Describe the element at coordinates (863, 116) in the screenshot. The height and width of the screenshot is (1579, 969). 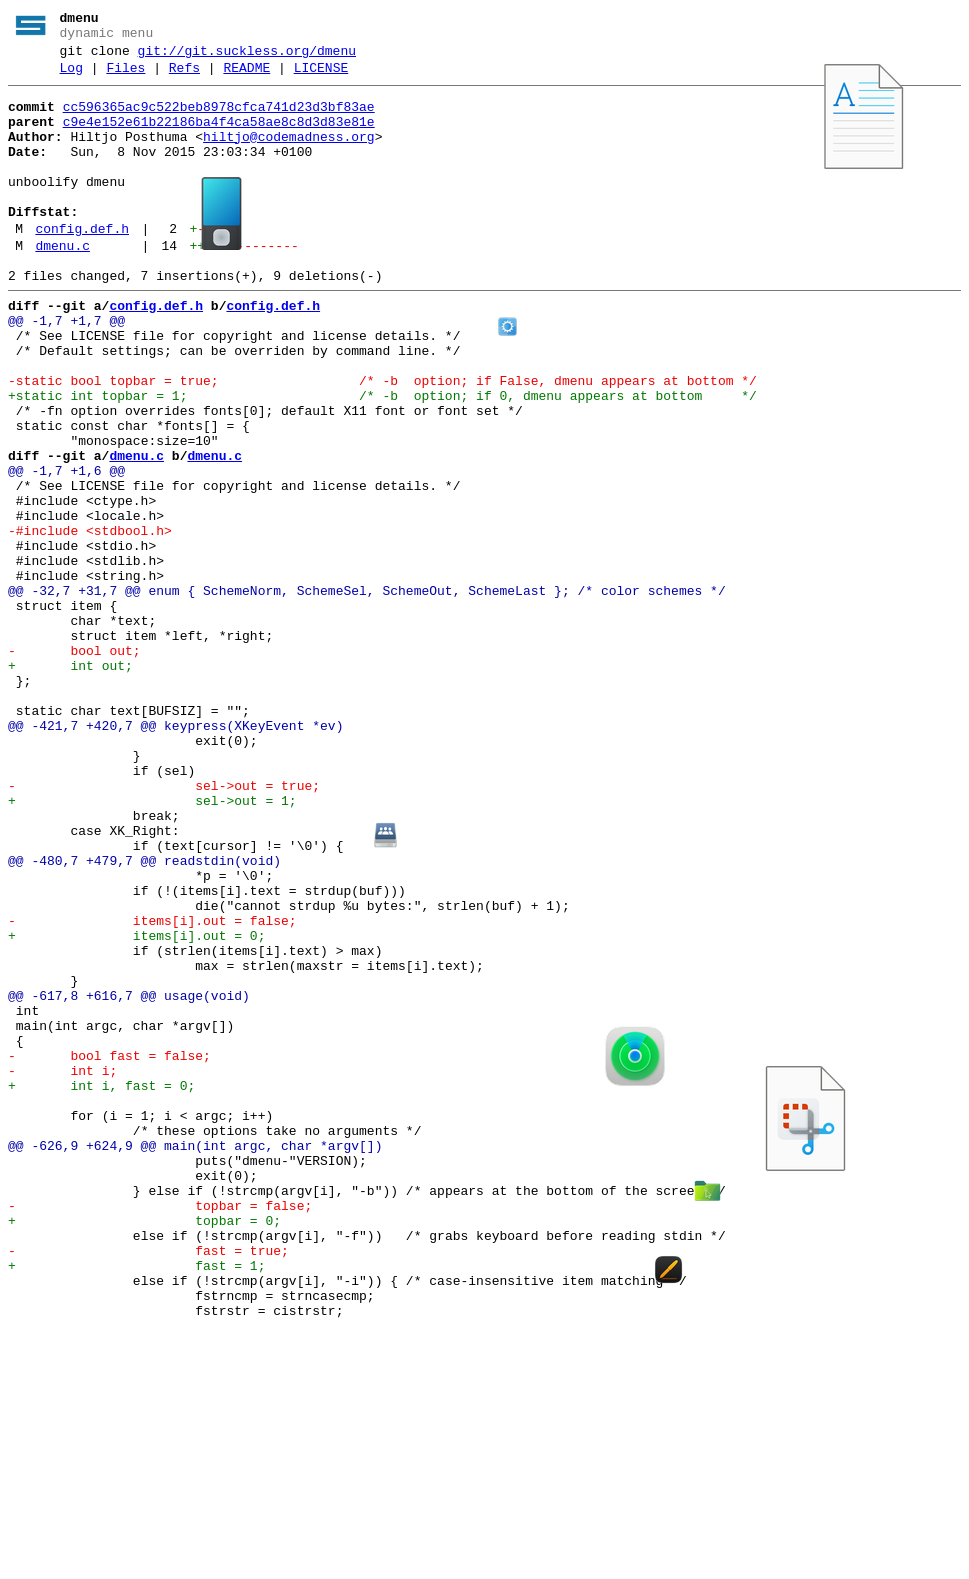
I see `open a text document or word processing file` at that location.